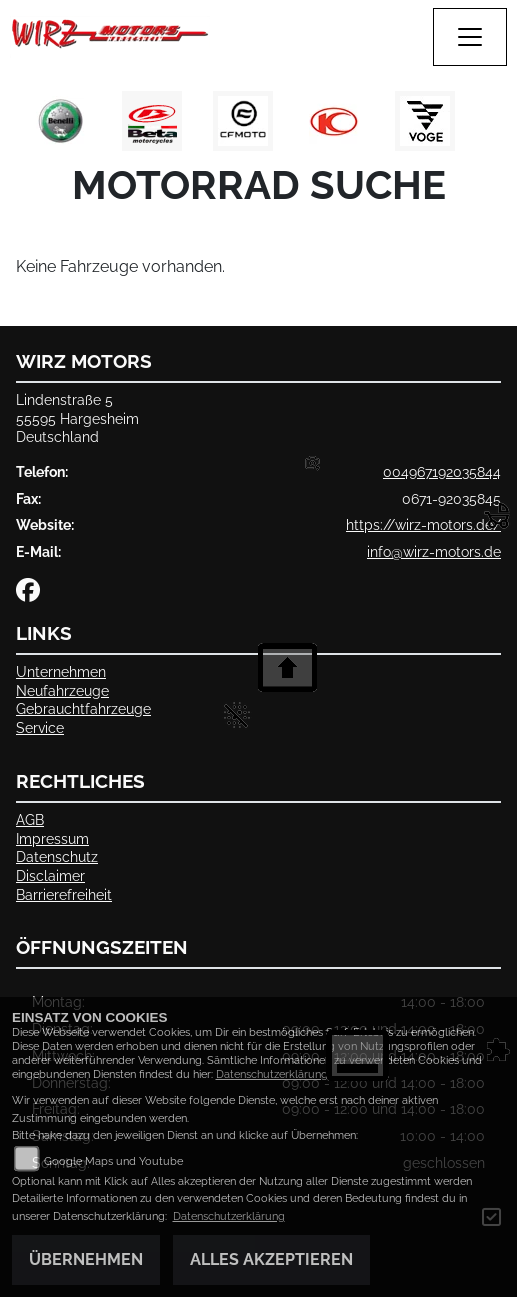 The image size is (517, 1297). Describe the element at coordinates (498, 1050) in the screenshot. I see `manage browser extensions` at that location.